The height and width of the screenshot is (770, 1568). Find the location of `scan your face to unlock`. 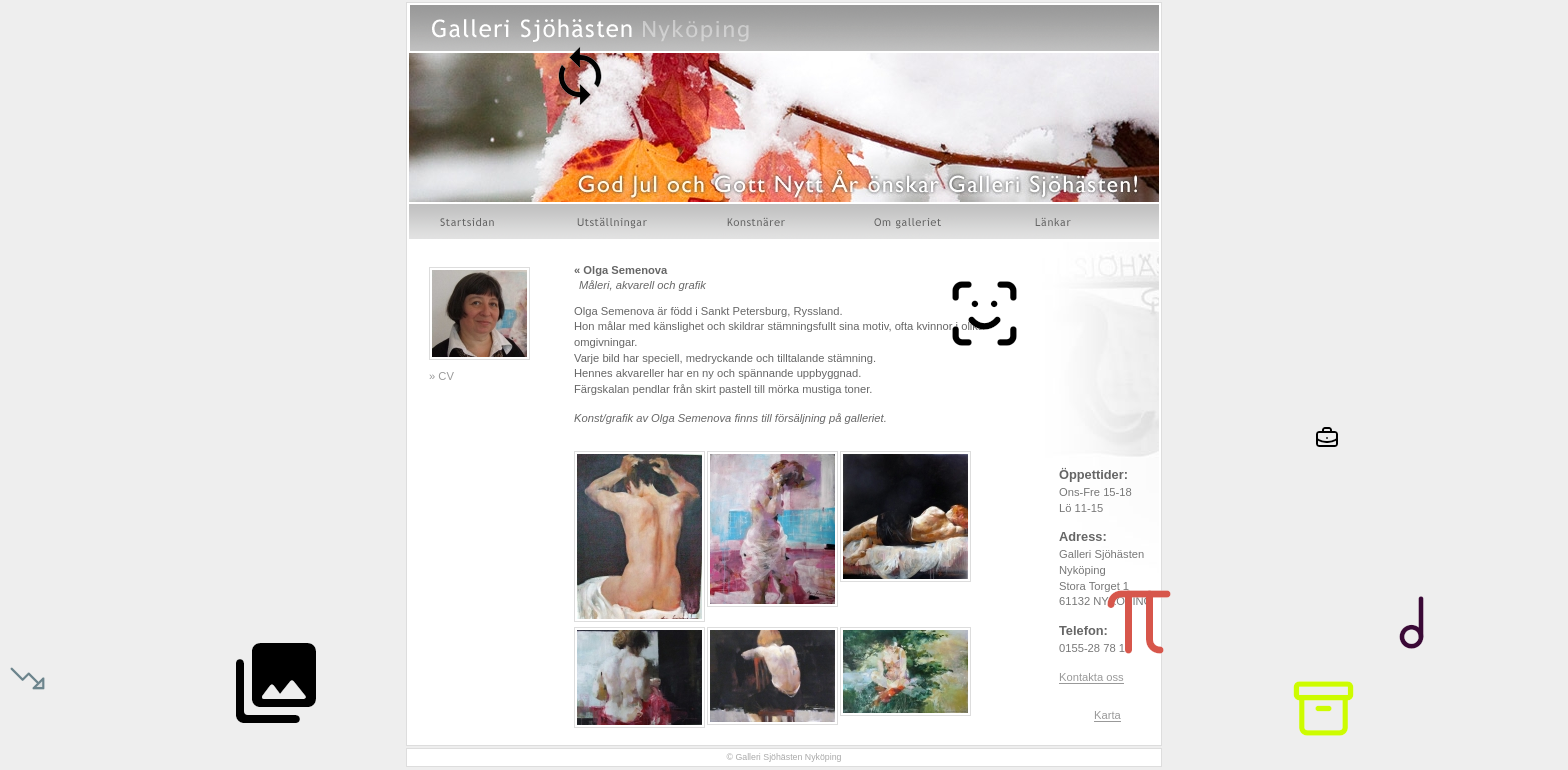

scan your face to unlock is located at coordinates (984, 313).